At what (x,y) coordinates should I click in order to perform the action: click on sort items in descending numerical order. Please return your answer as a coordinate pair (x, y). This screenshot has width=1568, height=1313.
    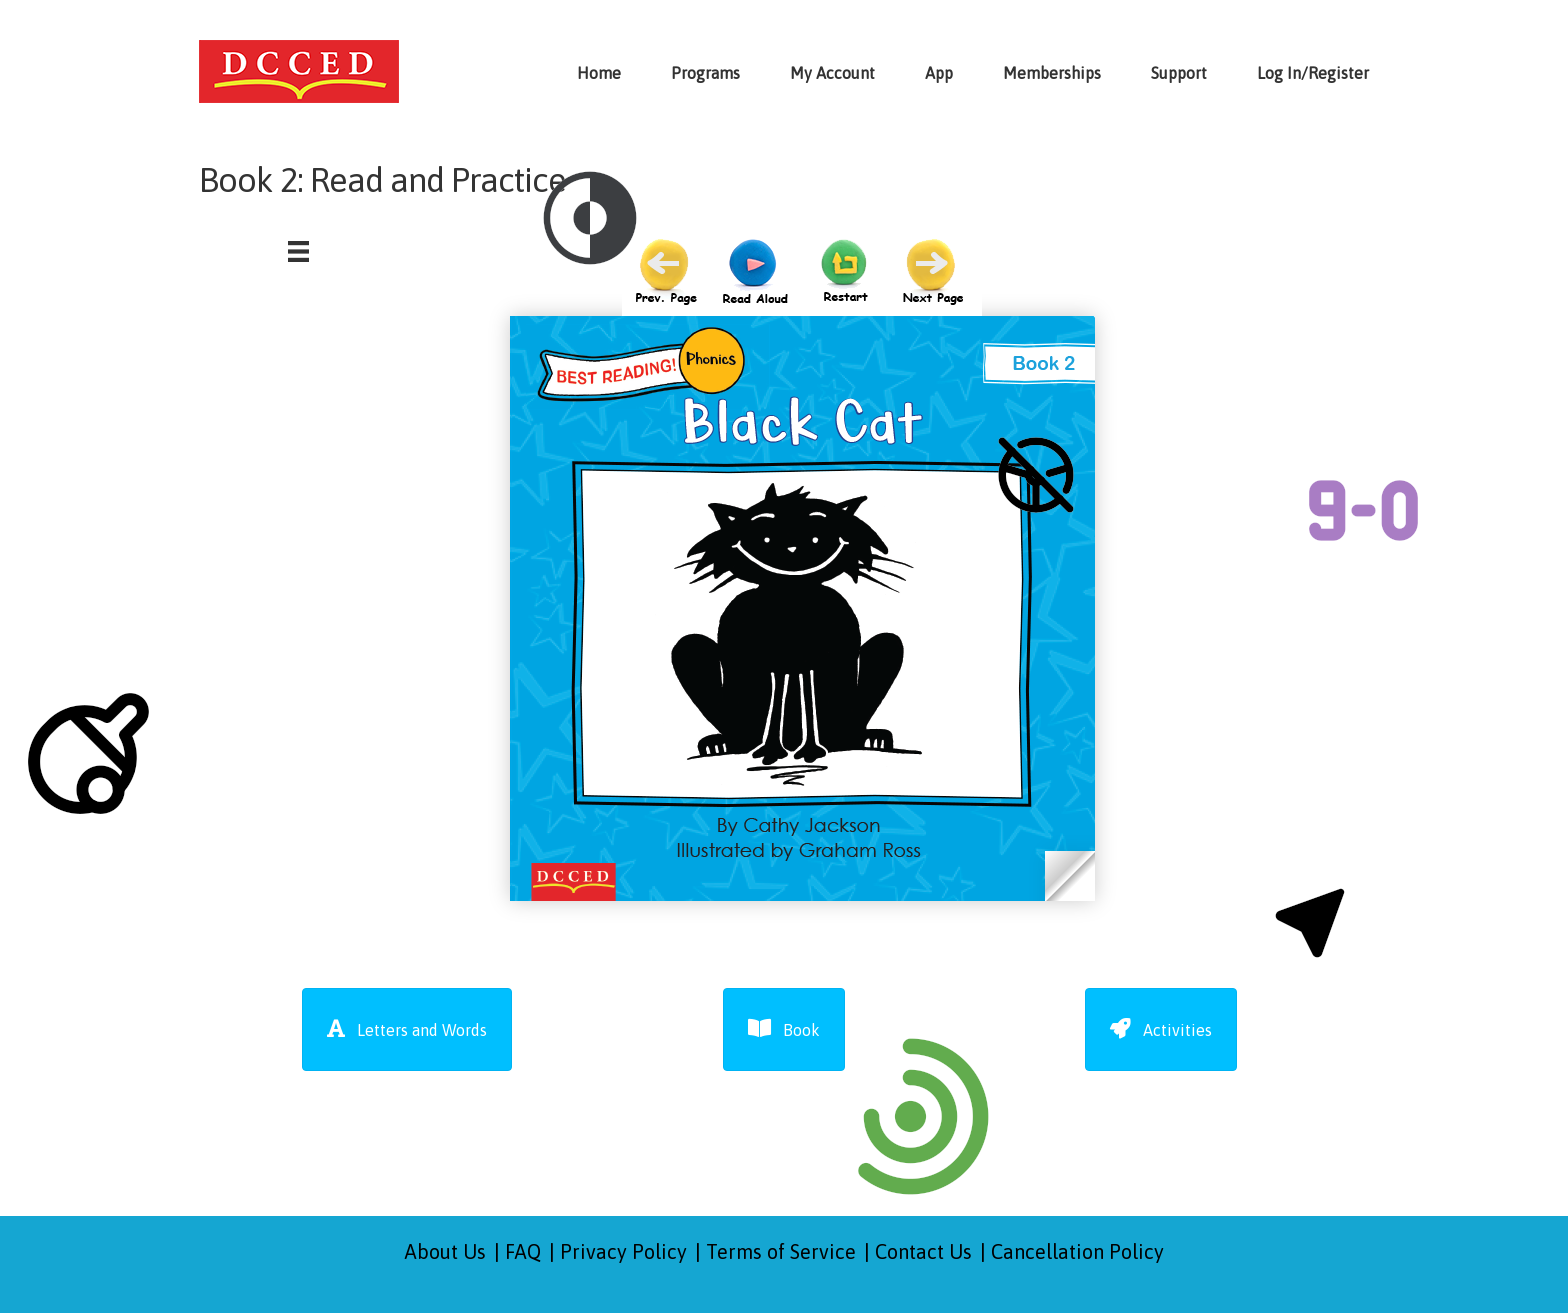
    Looking at the image, I should click on (1363, 510).